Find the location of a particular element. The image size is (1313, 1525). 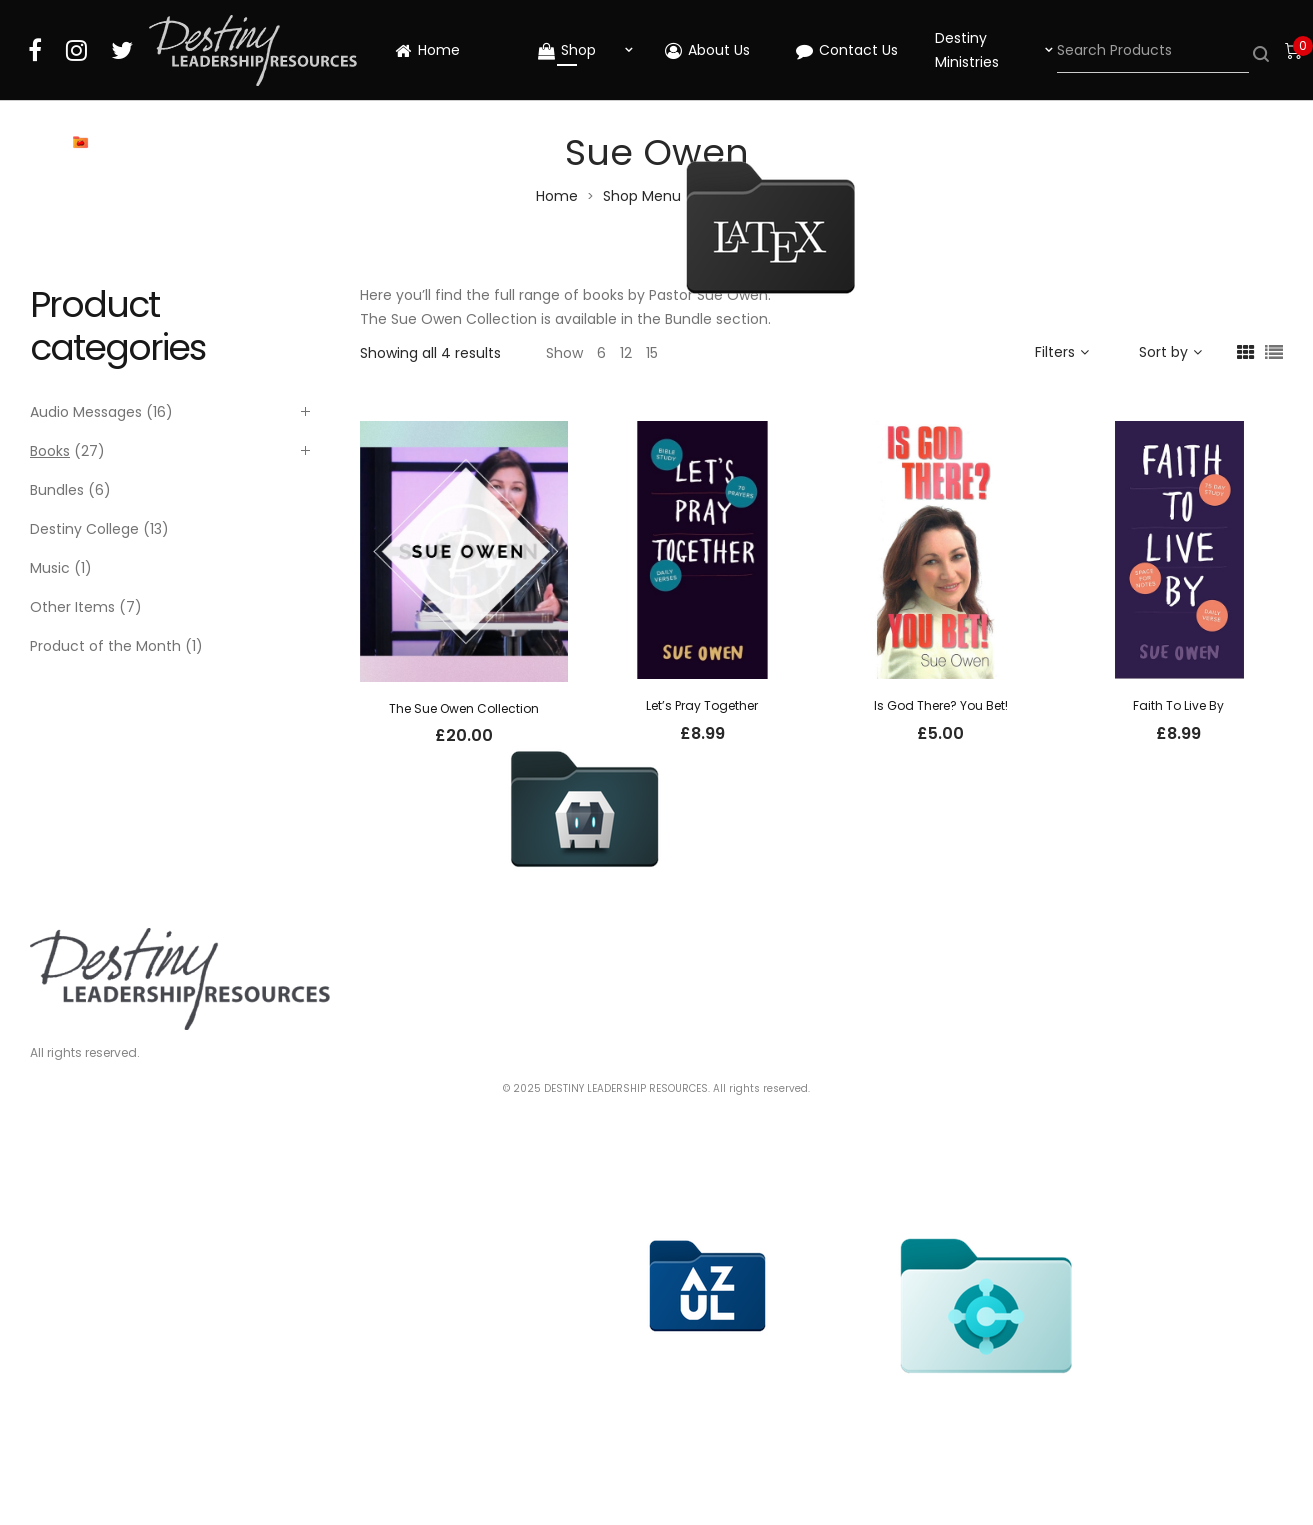

open android jelly bean system folder is located at coordinates (80, 142).